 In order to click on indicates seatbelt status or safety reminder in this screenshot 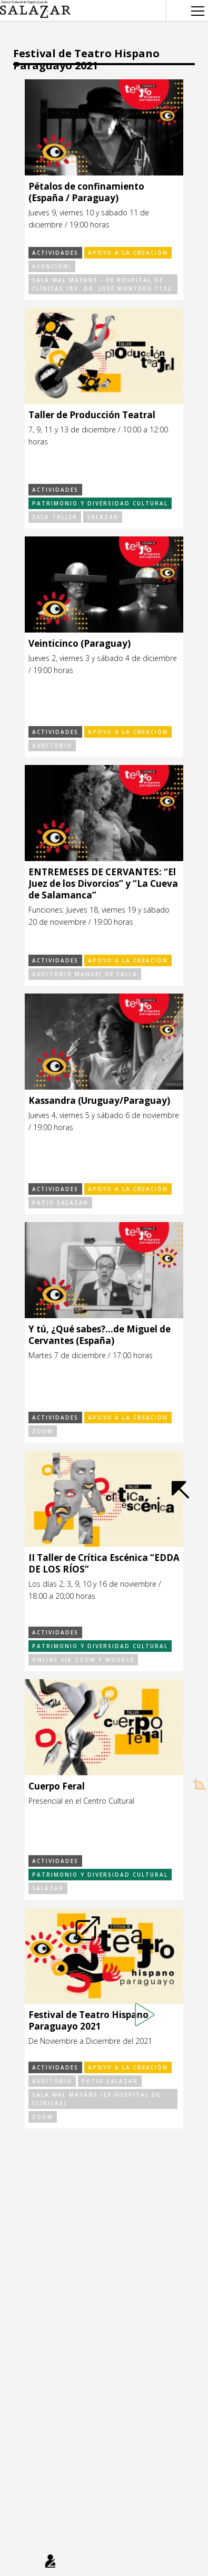, I will do `click(50, 2561)`.